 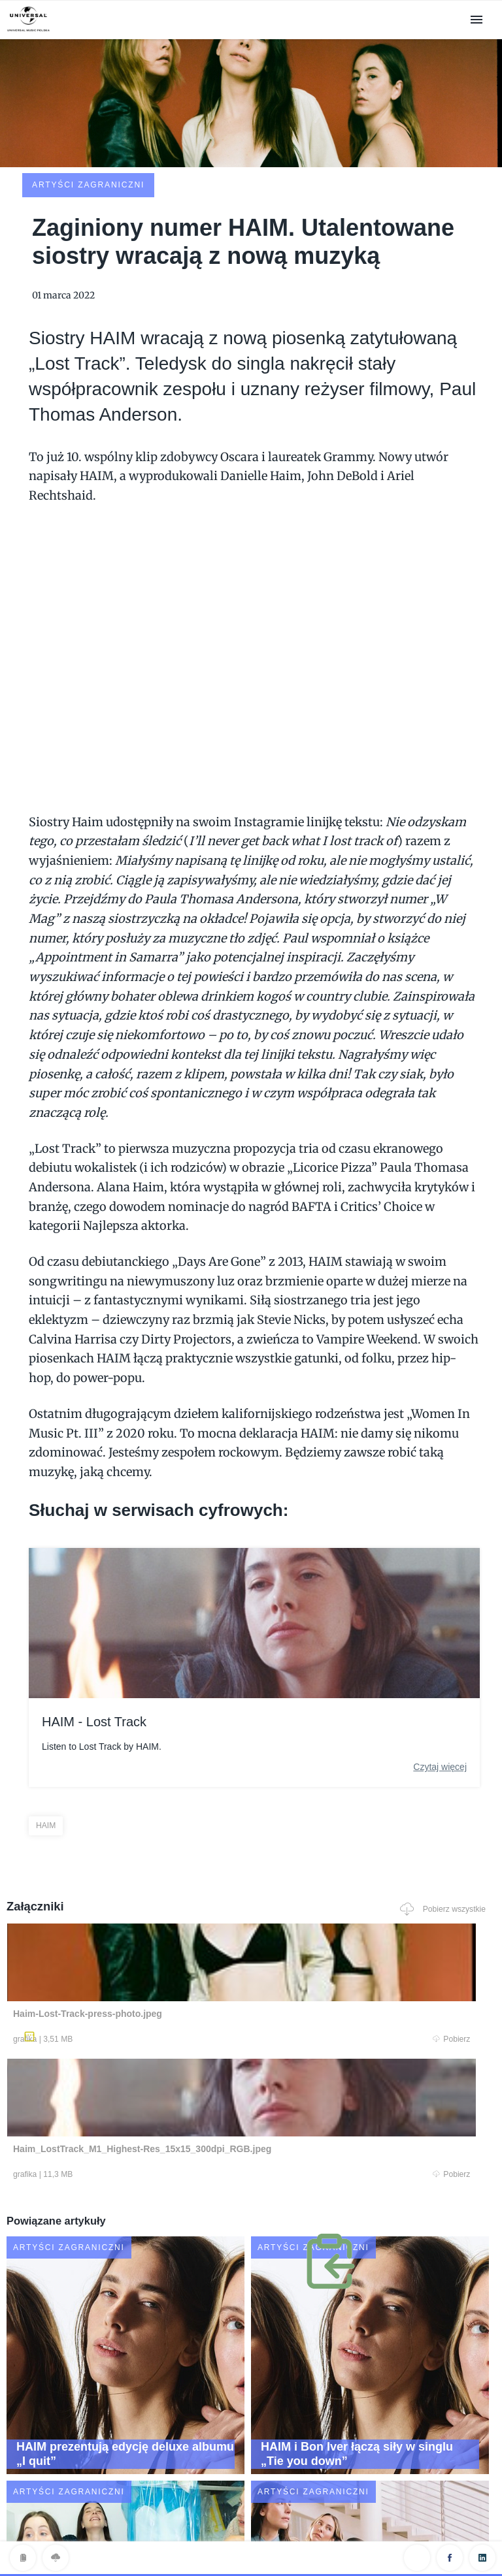 I want to click on paste content from clipboard, so click(x=329, y=2261).